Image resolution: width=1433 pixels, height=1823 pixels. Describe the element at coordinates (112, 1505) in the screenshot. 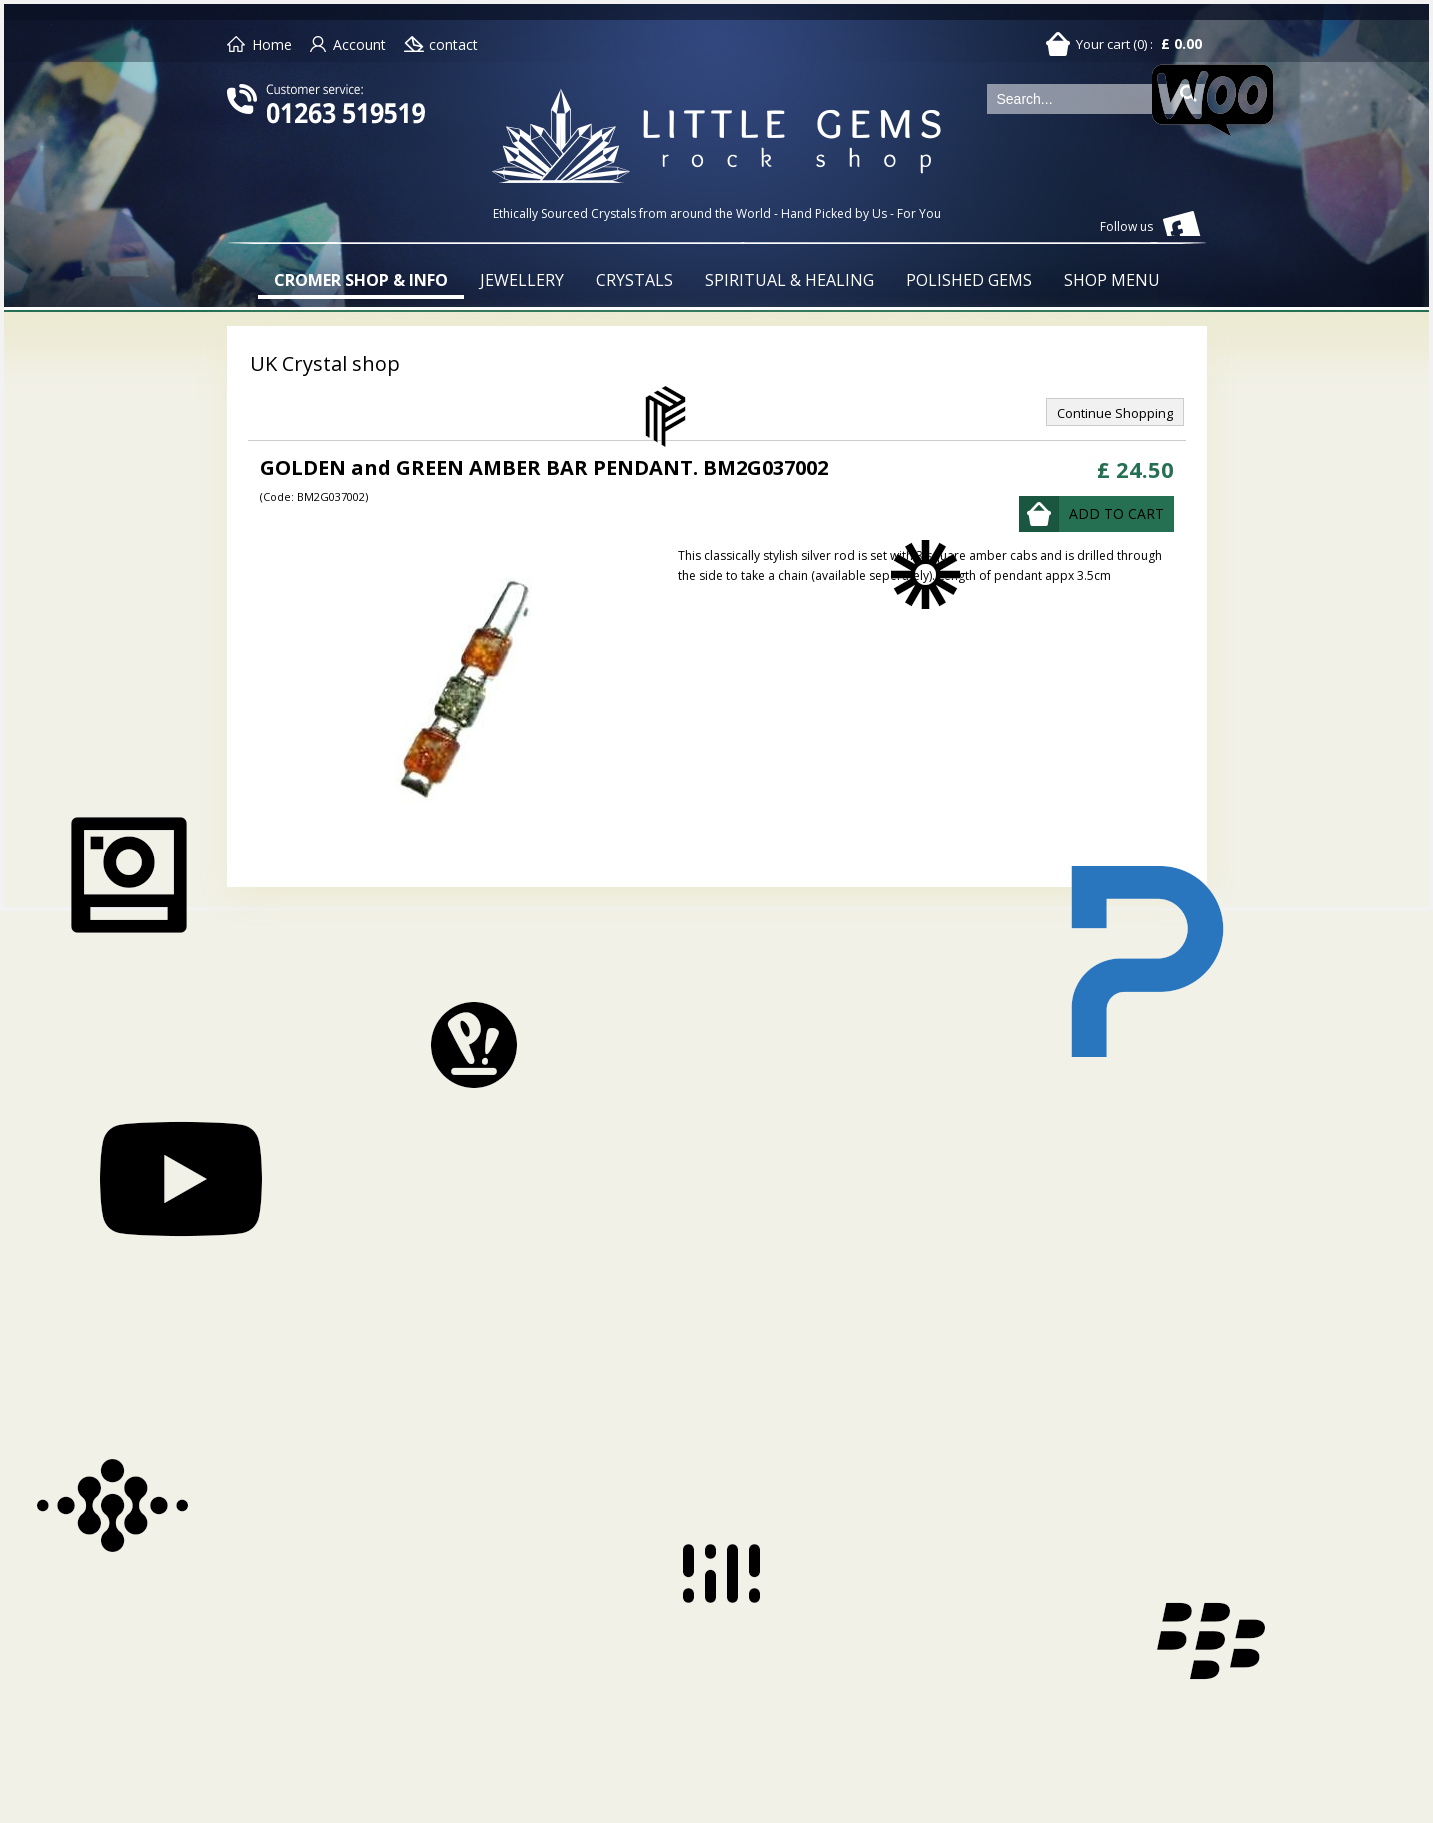

I see `open Wwise audio middleware application` at that location.